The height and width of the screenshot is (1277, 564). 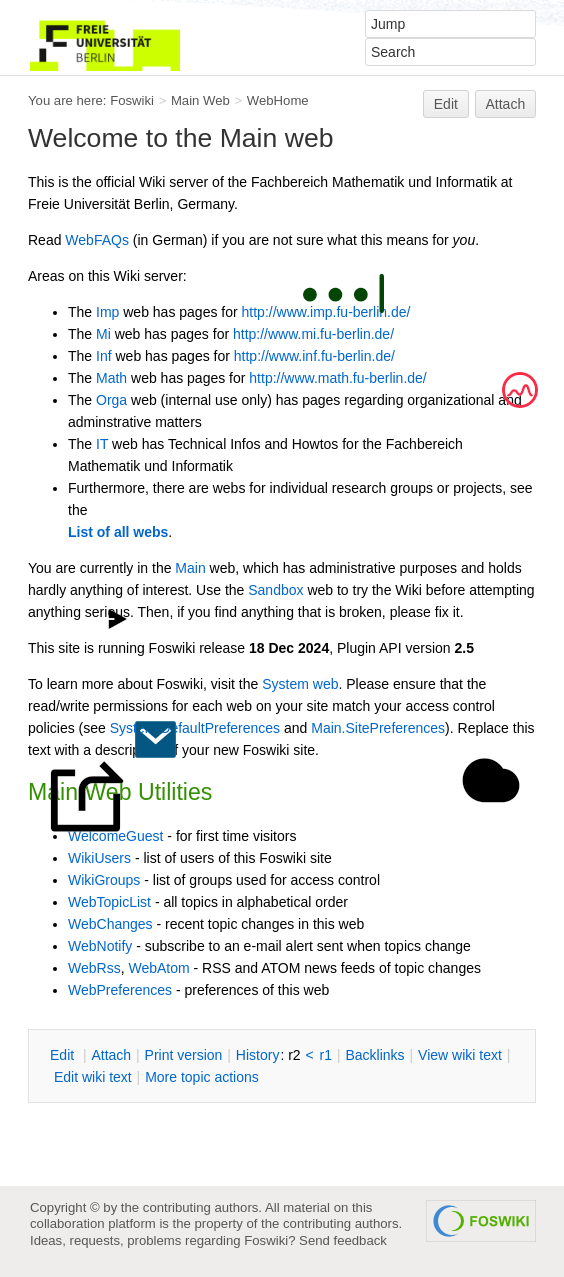 I want to click on send a message or submit content, so click(x=117, y=619).